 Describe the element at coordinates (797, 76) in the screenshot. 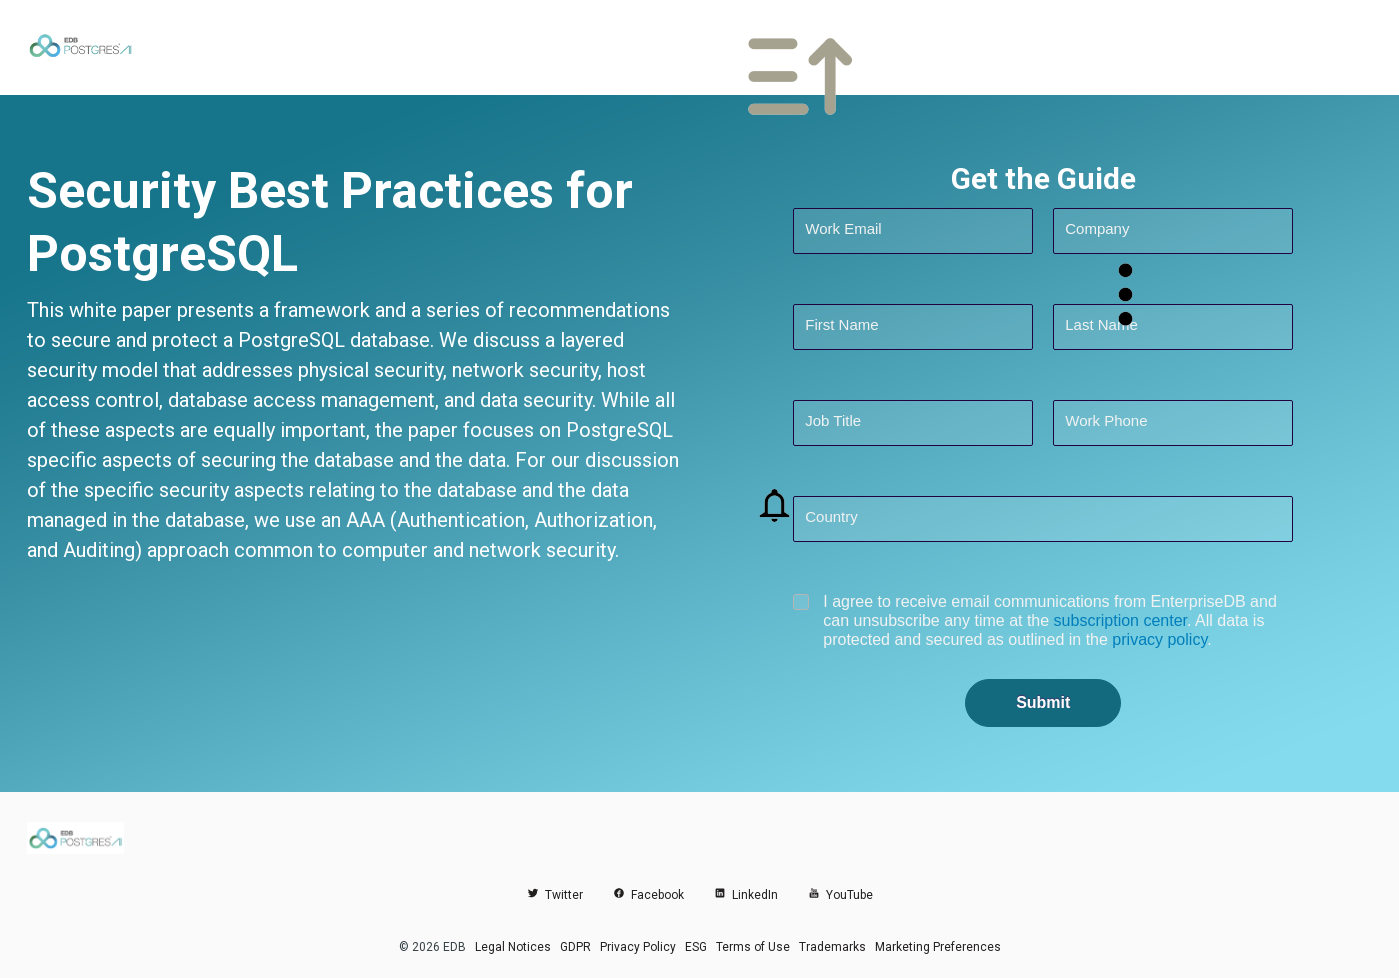

I see `sort items in ascending order` at that location.